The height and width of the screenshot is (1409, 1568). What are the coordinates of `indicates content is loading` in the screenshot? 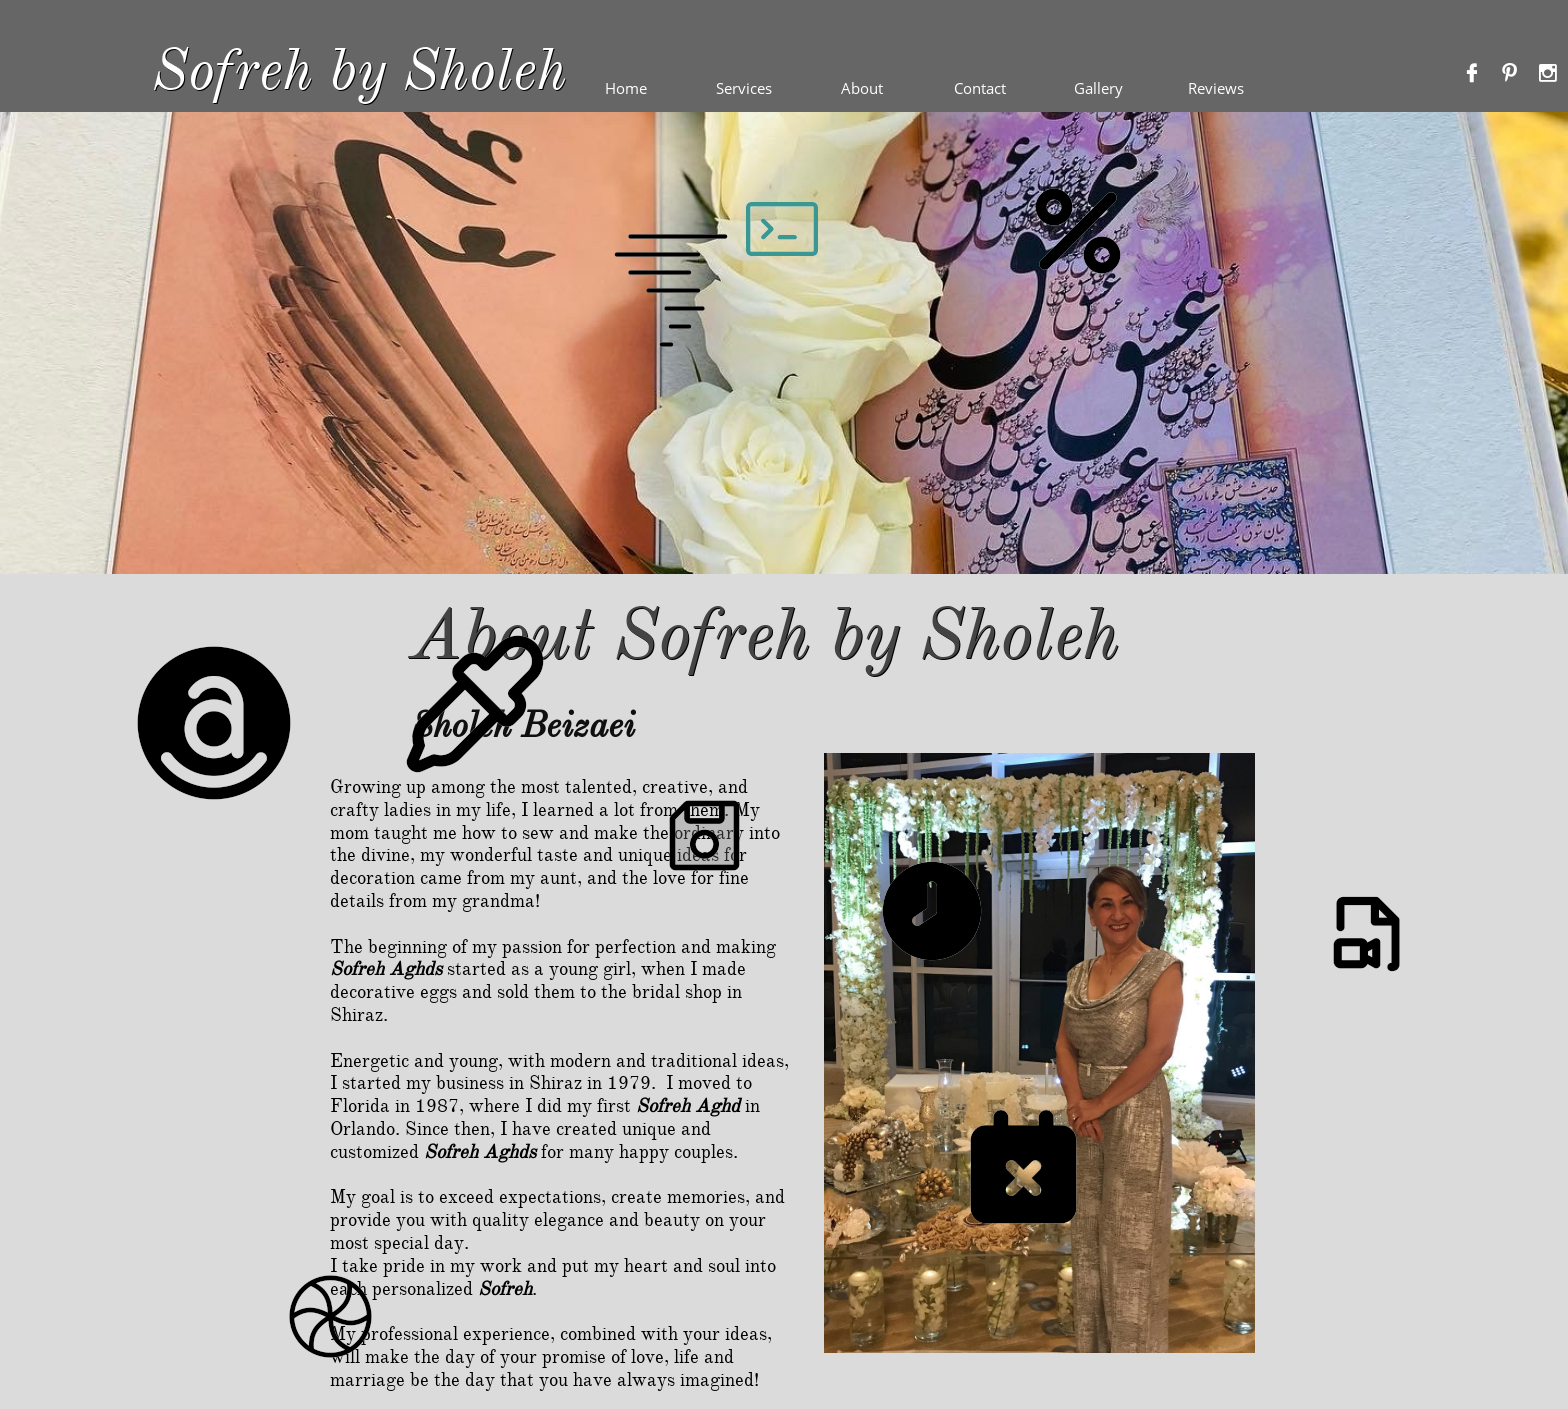 It's located at (330, 1316).